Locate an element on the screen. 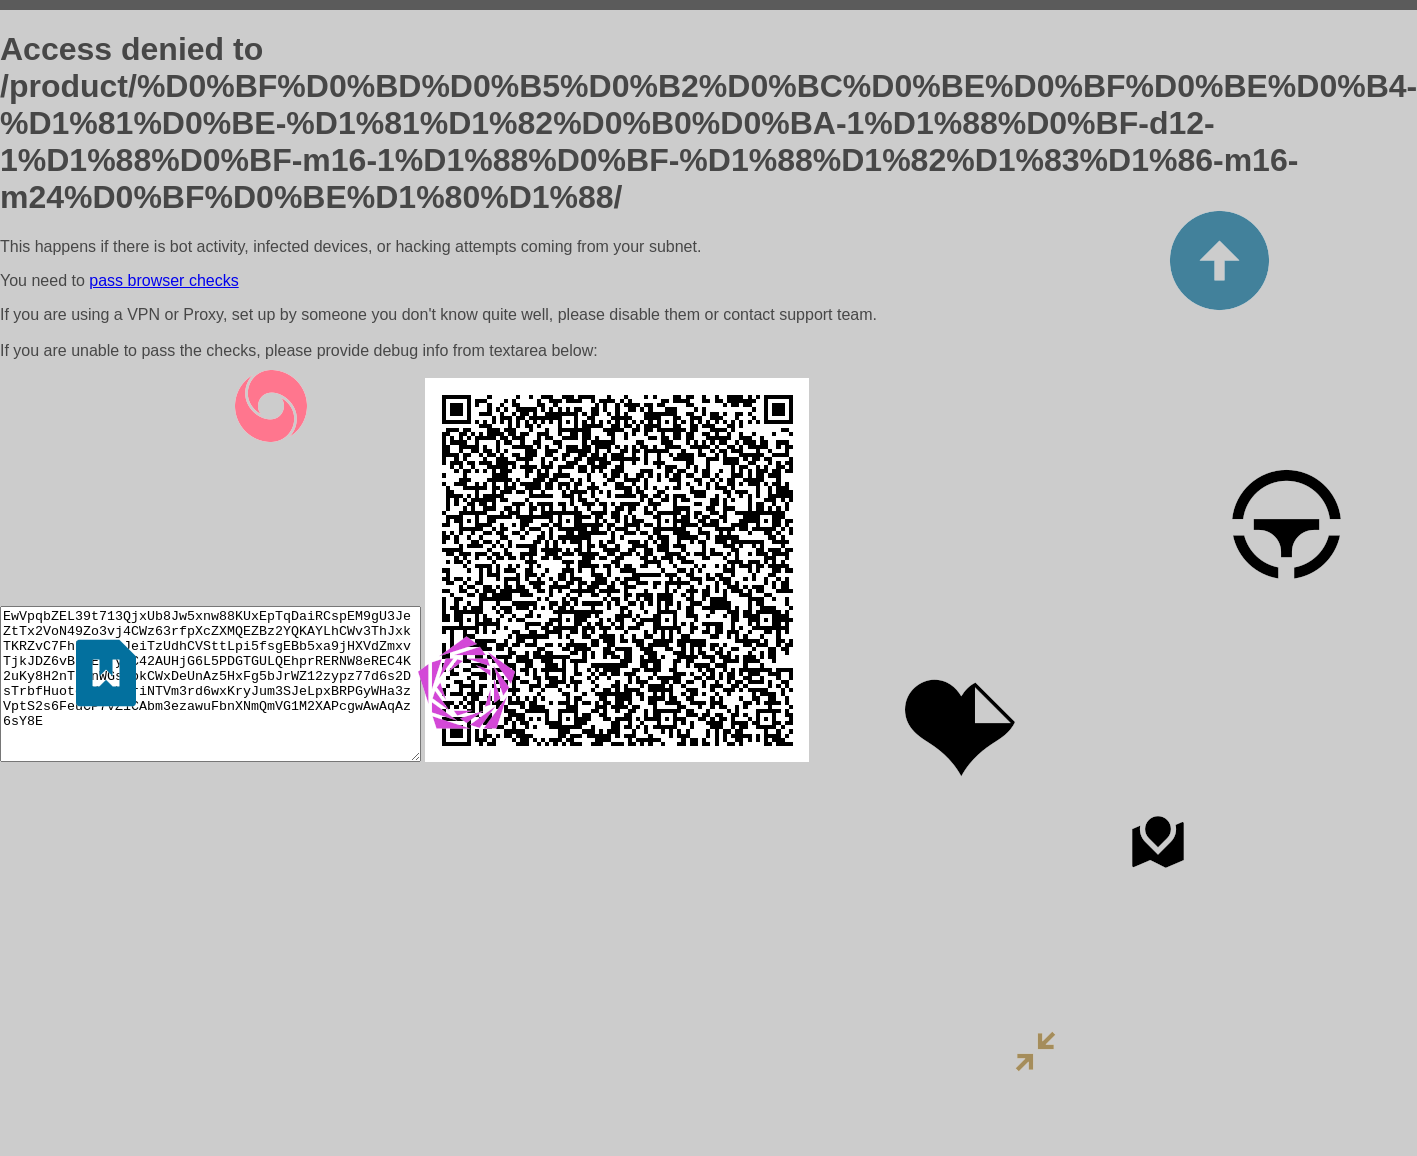 The image size is (1417, 1156). upload a file or content is located at coordinates (1219, 260).